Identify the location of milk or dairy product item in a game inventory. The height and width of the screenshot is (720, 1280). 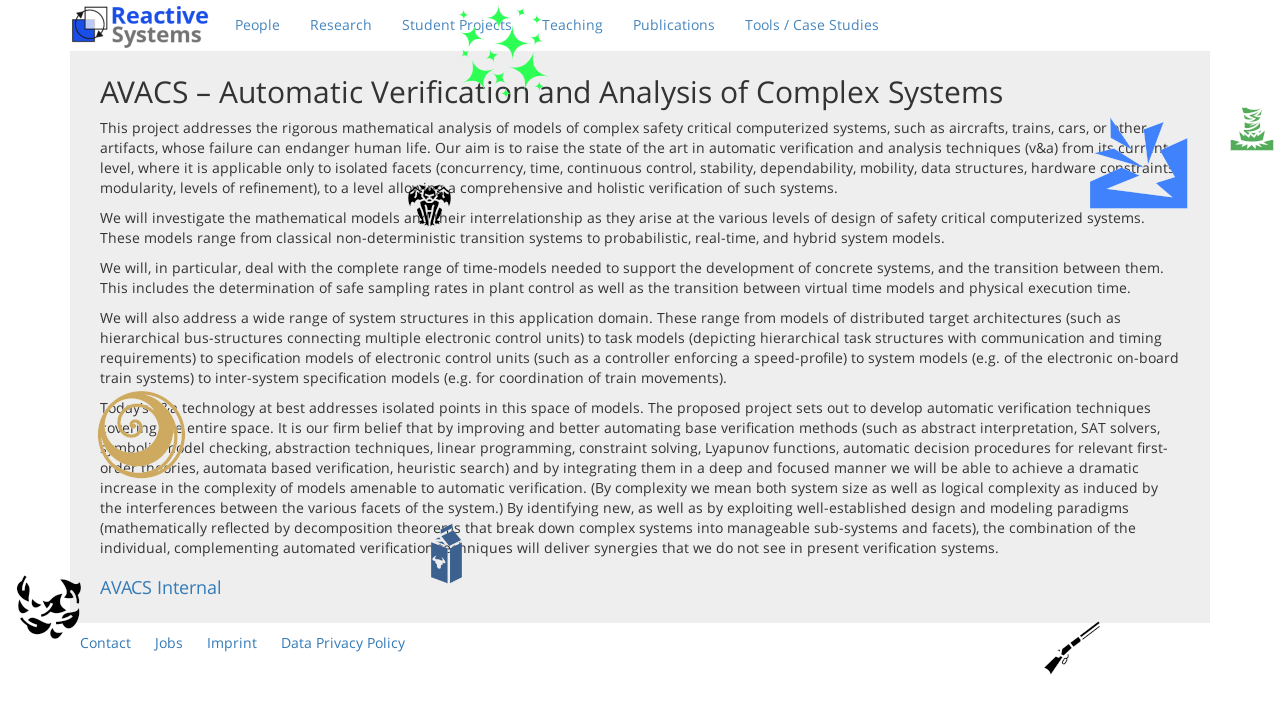
(446, 553).